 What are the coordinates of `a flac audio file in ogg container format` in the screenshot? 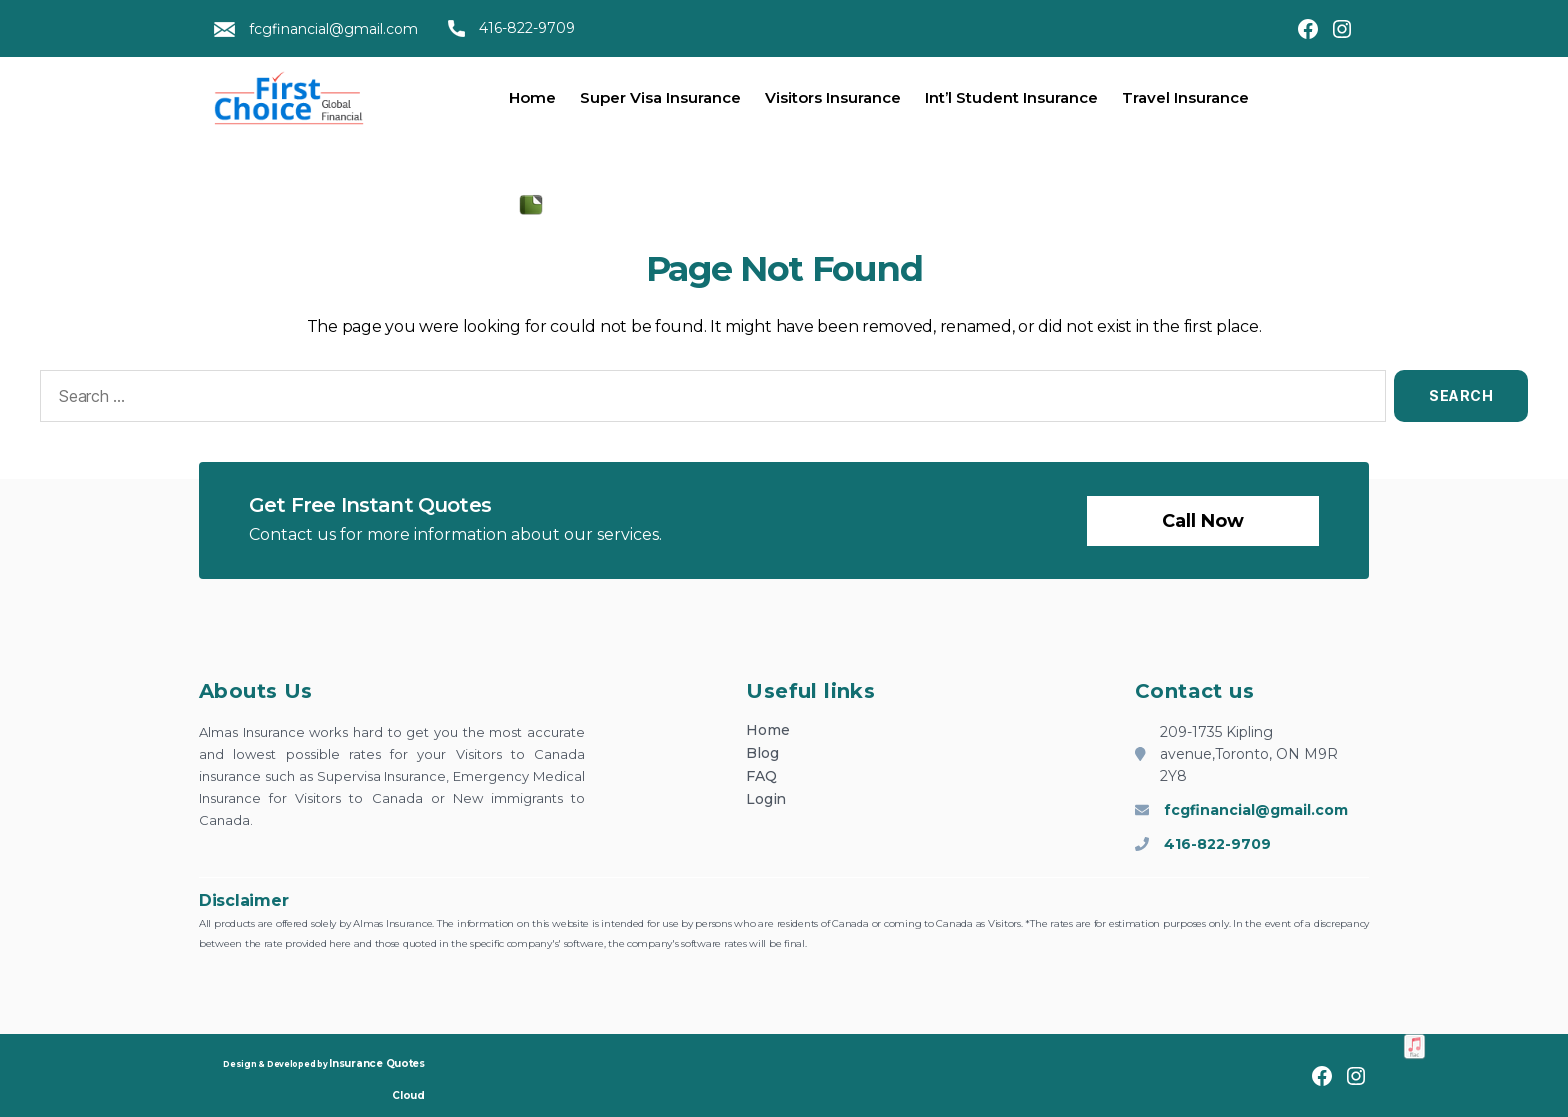 It's located at (1414, 1046).